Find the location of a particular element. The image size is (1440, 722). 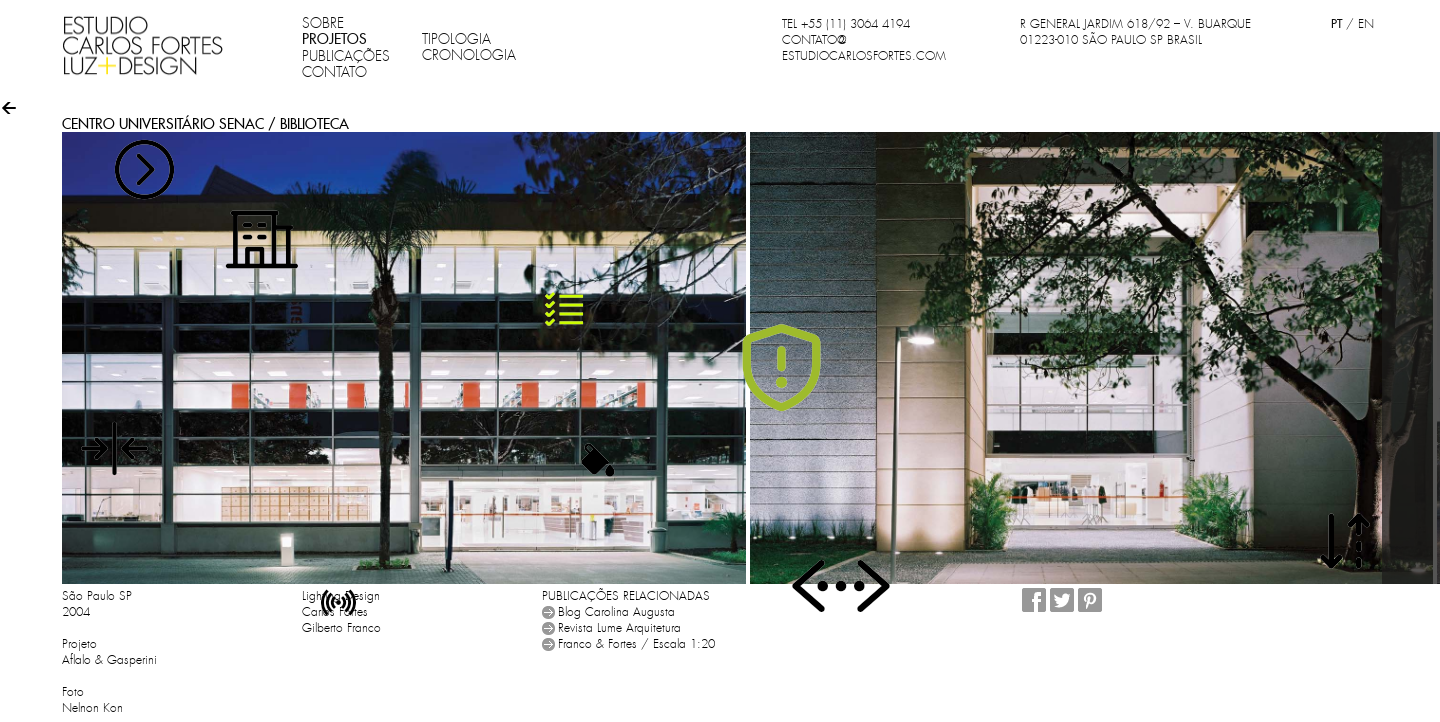

view office or workplace location is located at coordinates (259, 239).